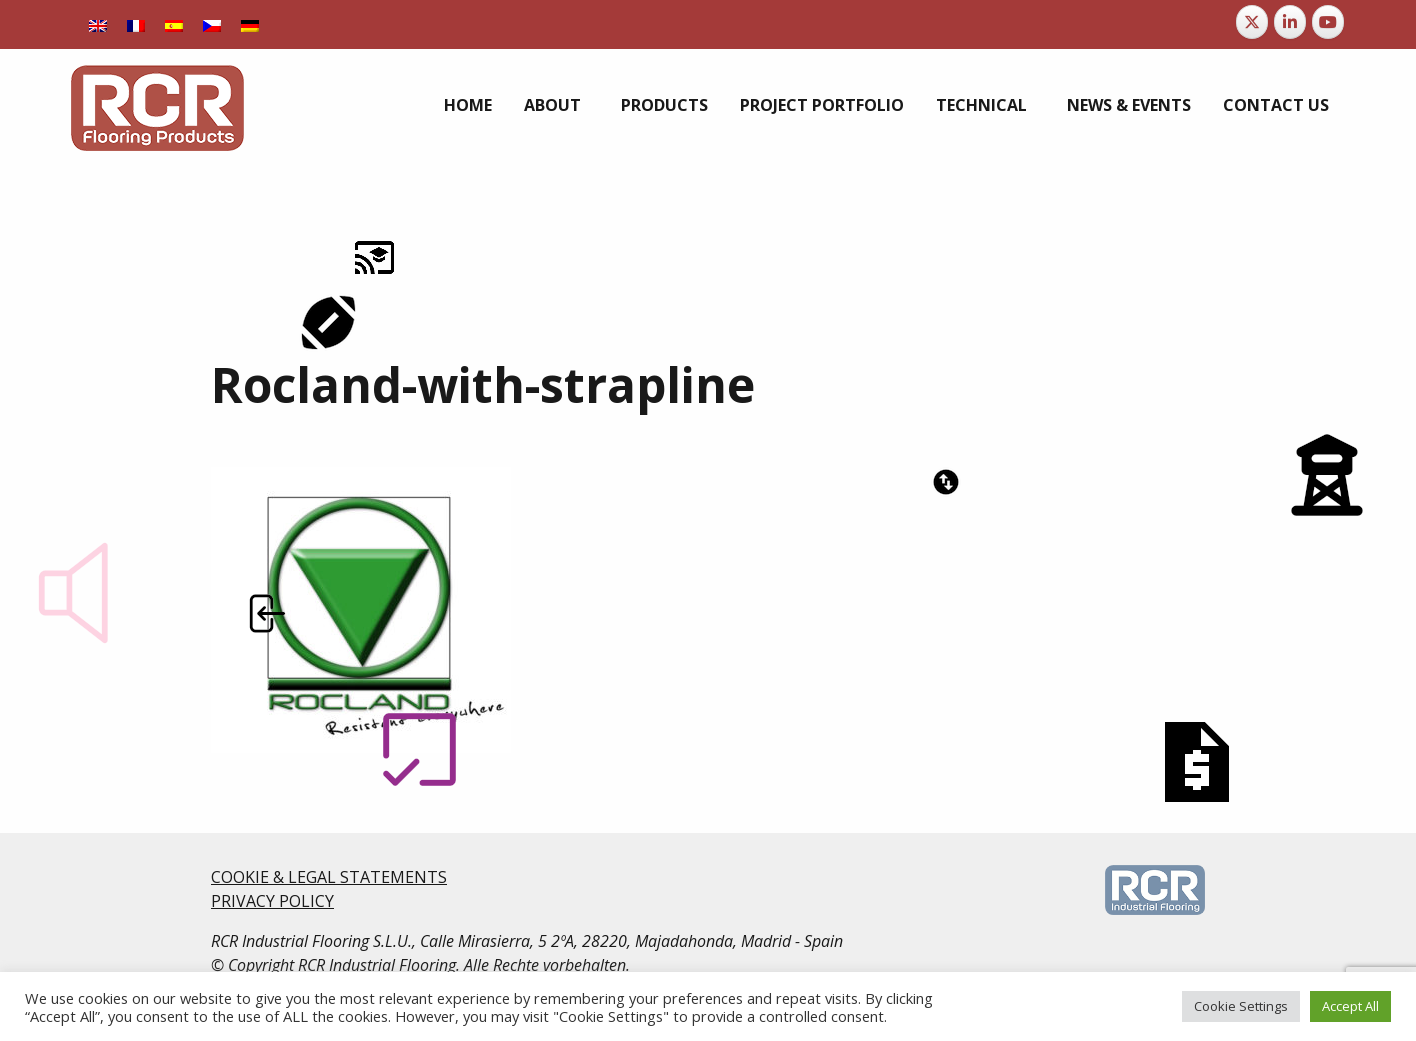 Image resolution: width=1416 pixels, height=1041 pixels. Describe the element at coordinates (419, 749) in the screenshot. I see `mark task as complete` at that location.